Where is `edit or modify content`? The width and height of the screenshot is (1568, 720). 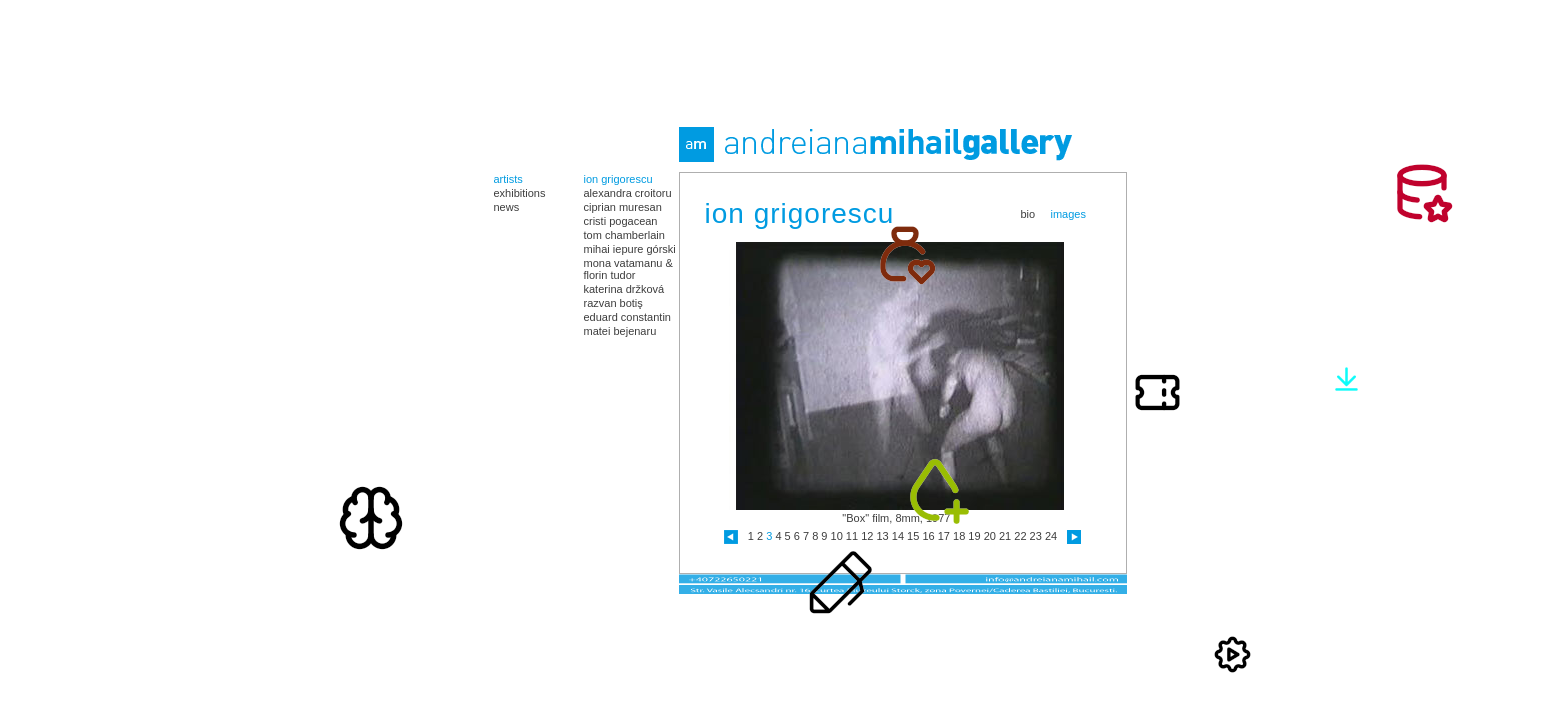 edit or modify content is located at coordinates (839, 583).